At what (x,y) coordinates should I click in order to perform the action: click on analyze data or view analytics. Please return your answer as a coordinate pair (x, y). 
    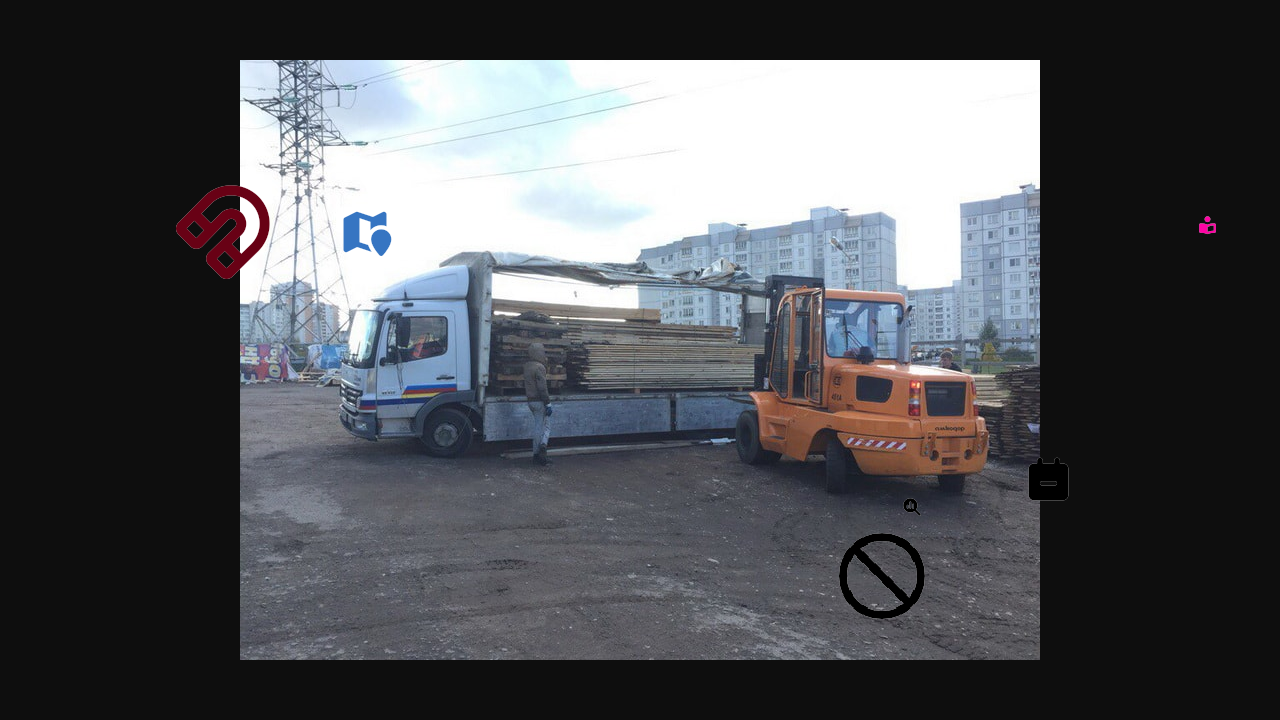
    Looking at the image, I should click on (912, 507).